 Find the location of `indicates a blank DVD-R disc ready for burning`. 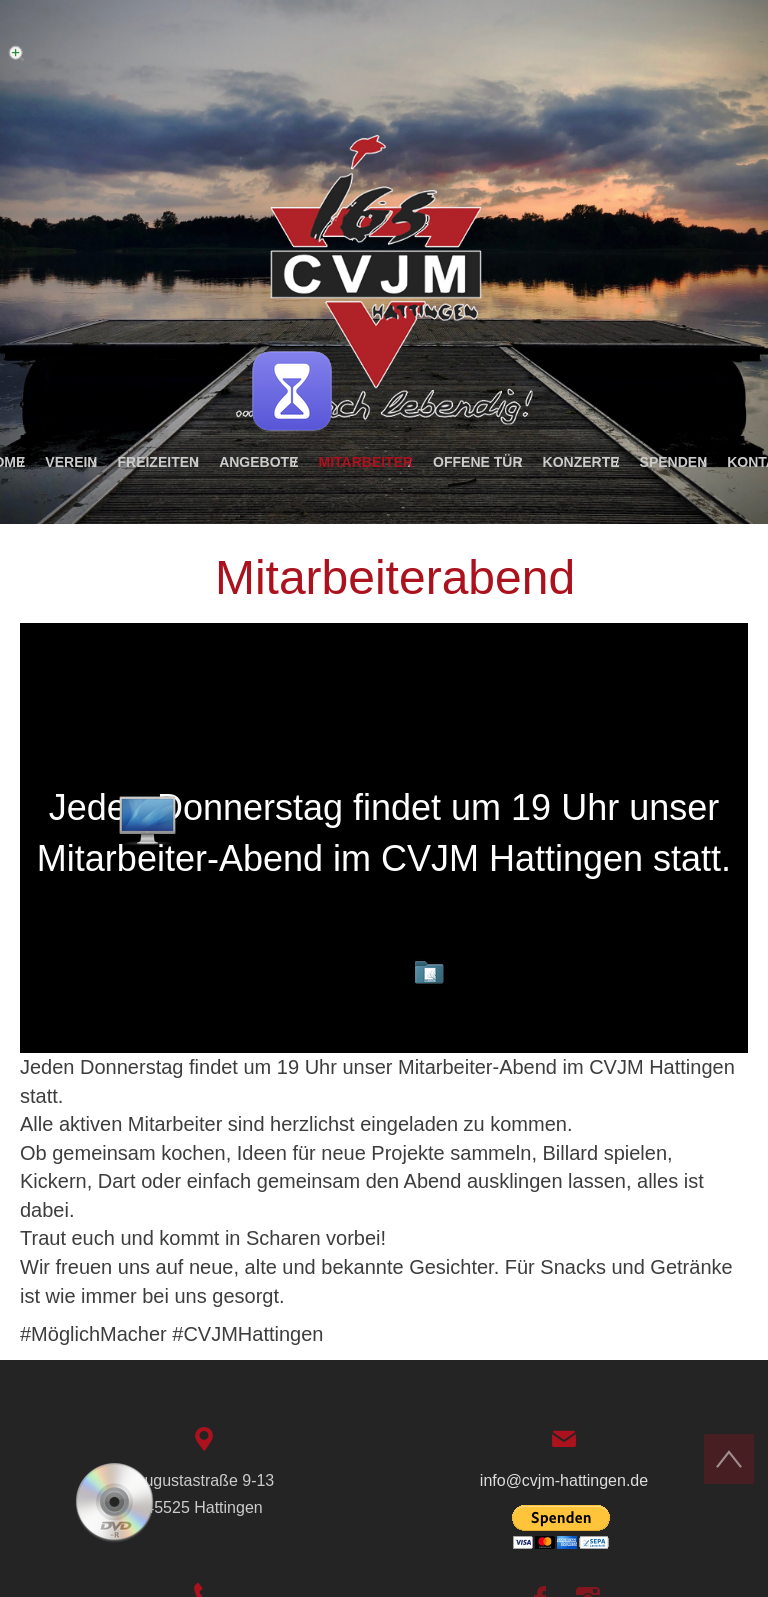

indicates a blank DVD-R disc ready for burning is located at coordinates (114, 1503).